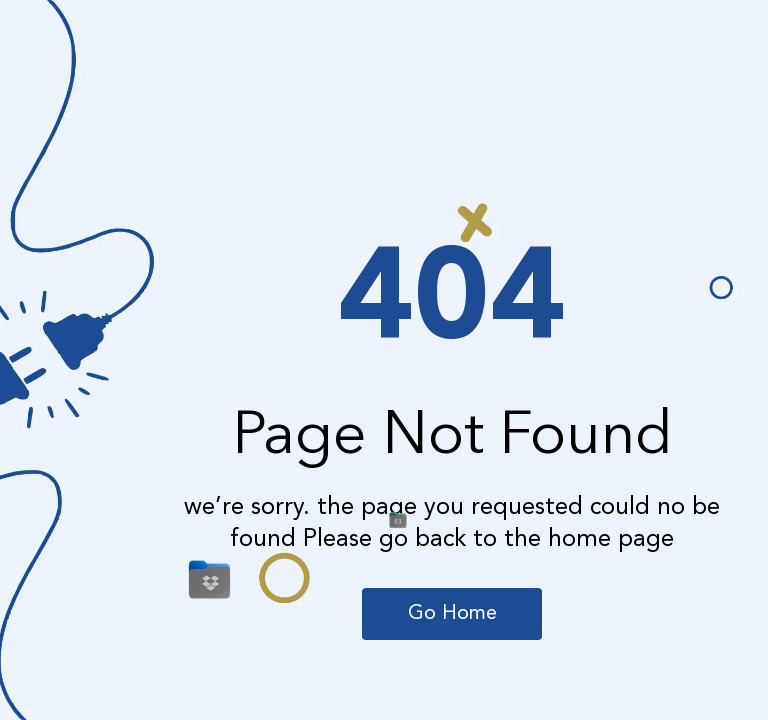 This screenshot has height=720, width=768. Describe the element at coordinates (398, 520) in the screenshot. I see `open your videos folder` at that location.